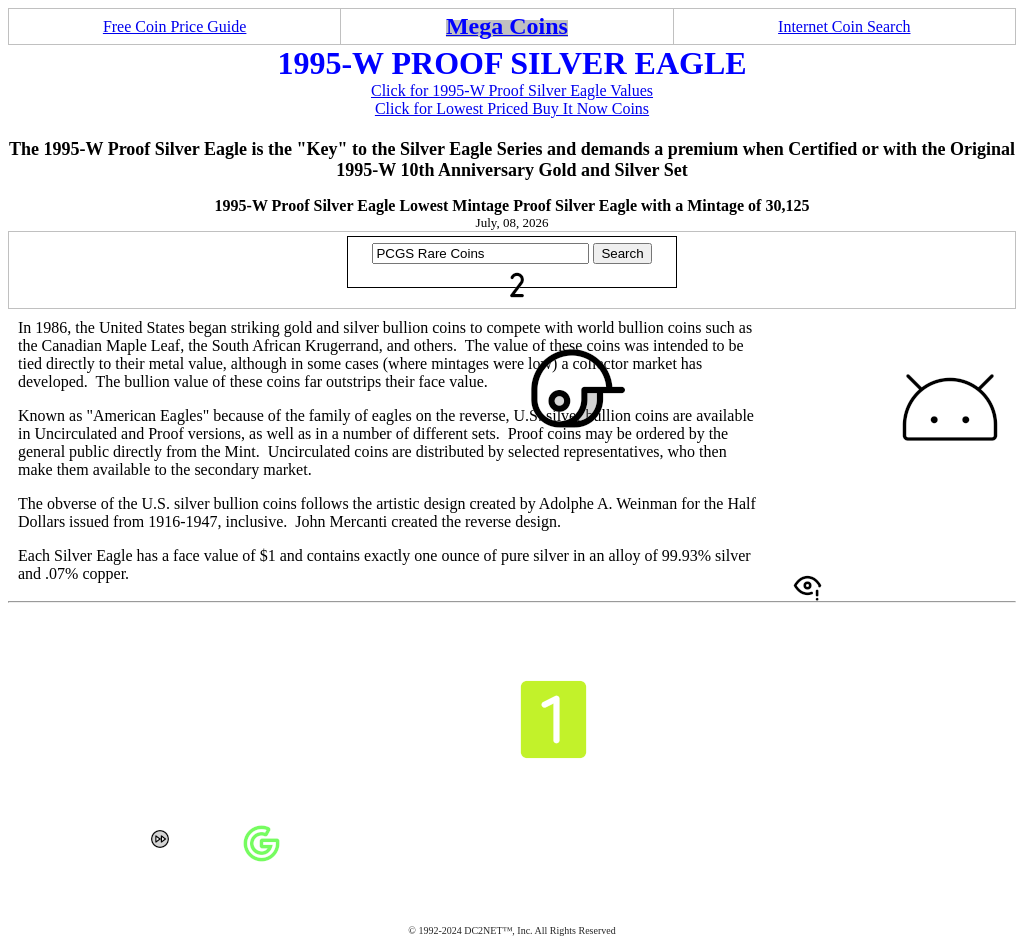  Describe the element at coordinates (807, 585) in the screenshot. I see `view alert or warning details` at that location.